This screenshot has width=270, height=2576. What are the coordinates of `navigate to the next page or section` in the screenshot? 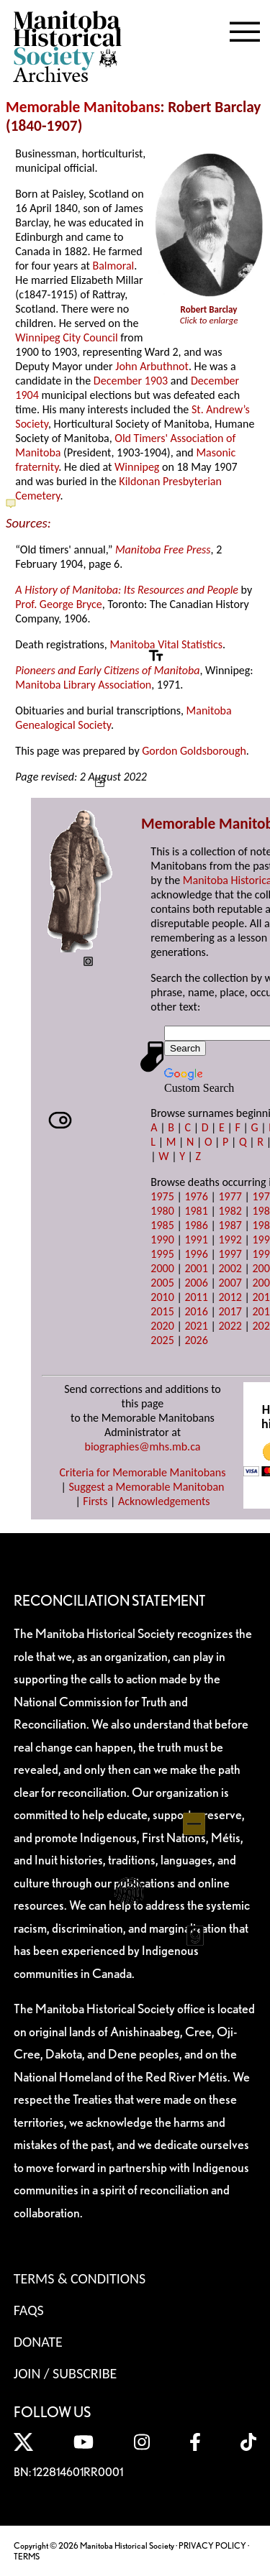 It's located at (99, 782).